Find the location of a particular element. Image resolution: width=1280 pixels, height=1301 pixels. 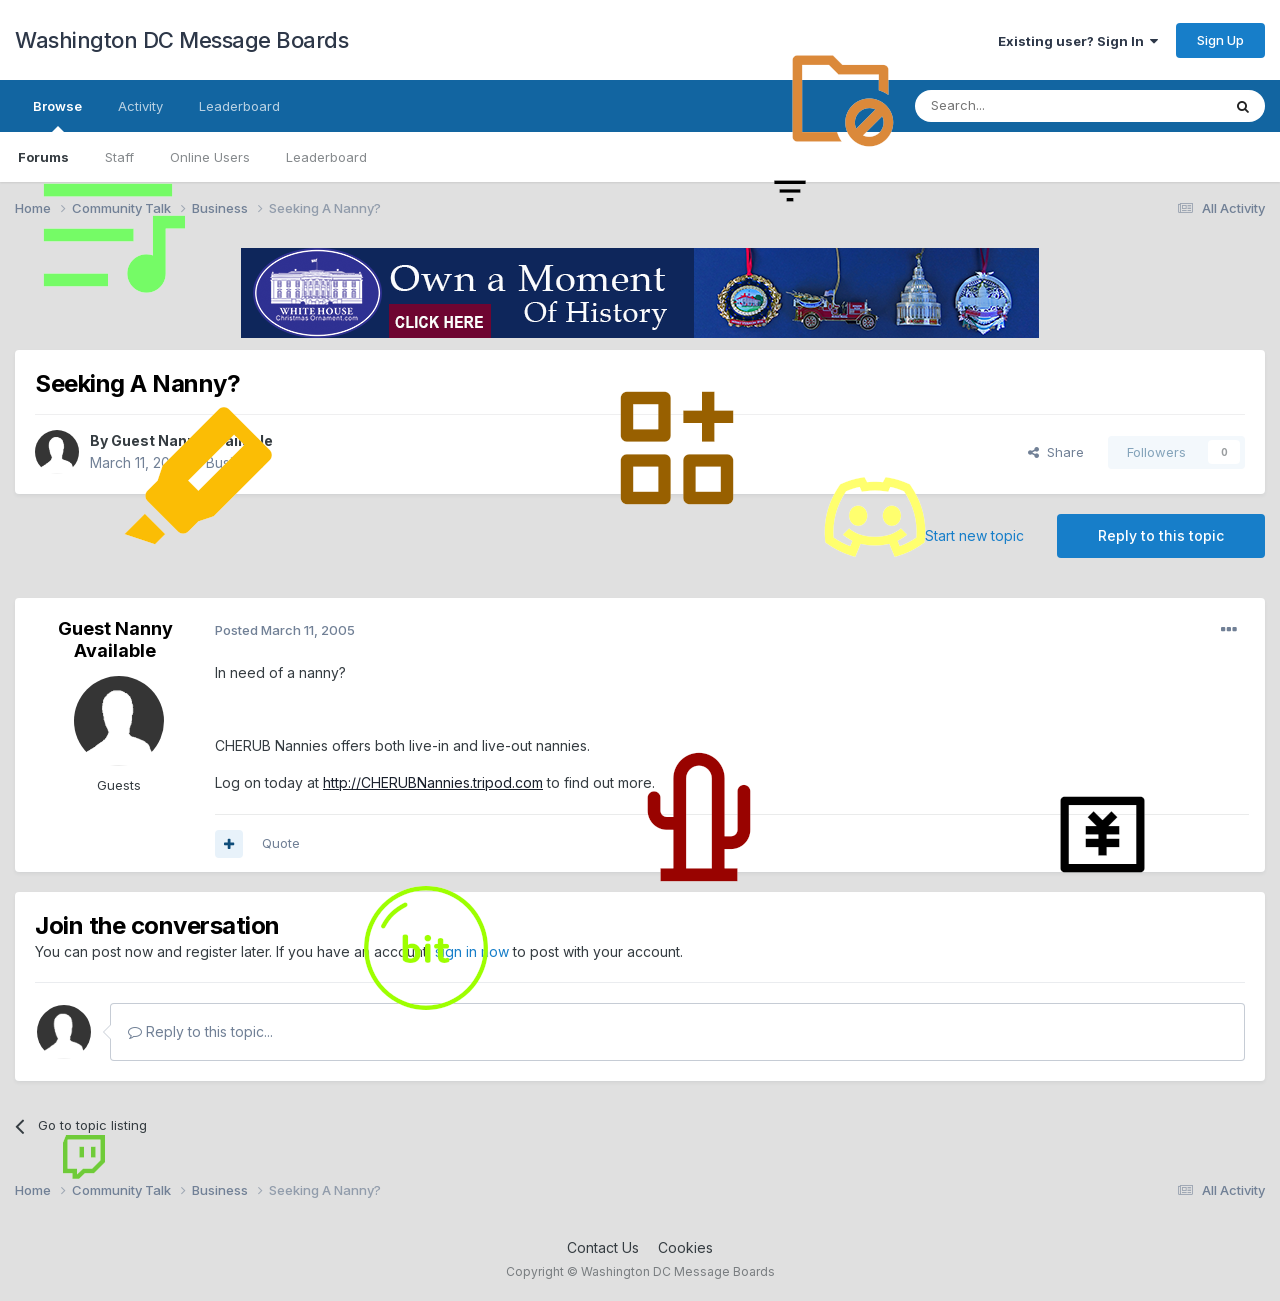

open Discord is located at coordinates (875, 517).